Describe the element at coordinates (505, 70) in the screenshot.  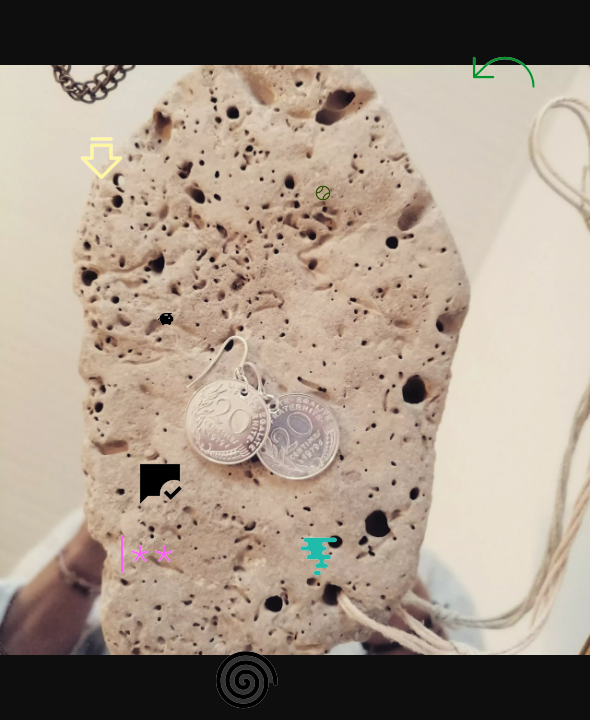
I see `undo previous action` at that location.